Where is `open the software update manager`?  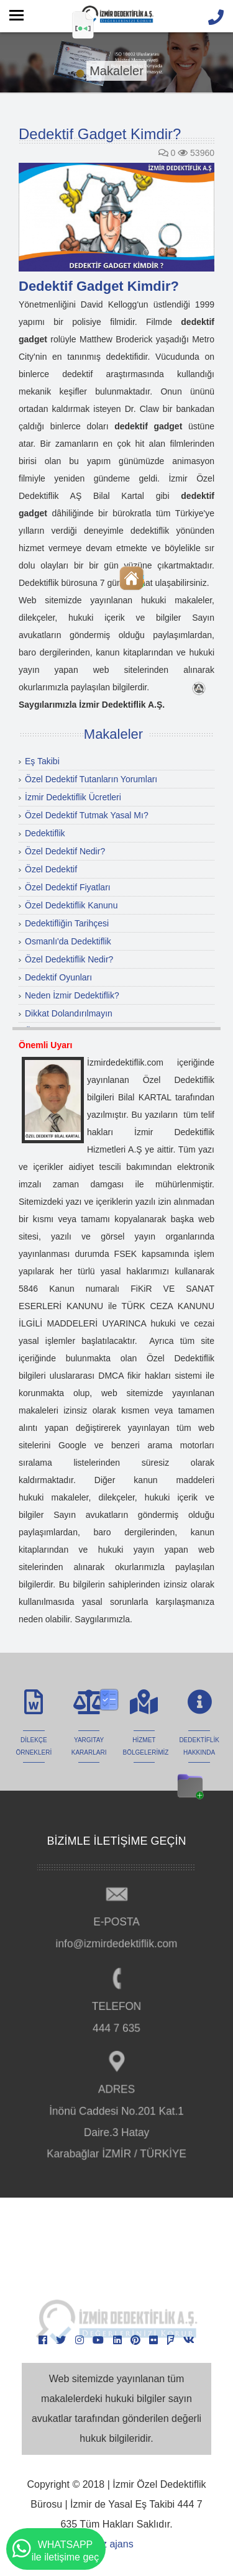 open the software update manager is located at coordinates (199, 688).